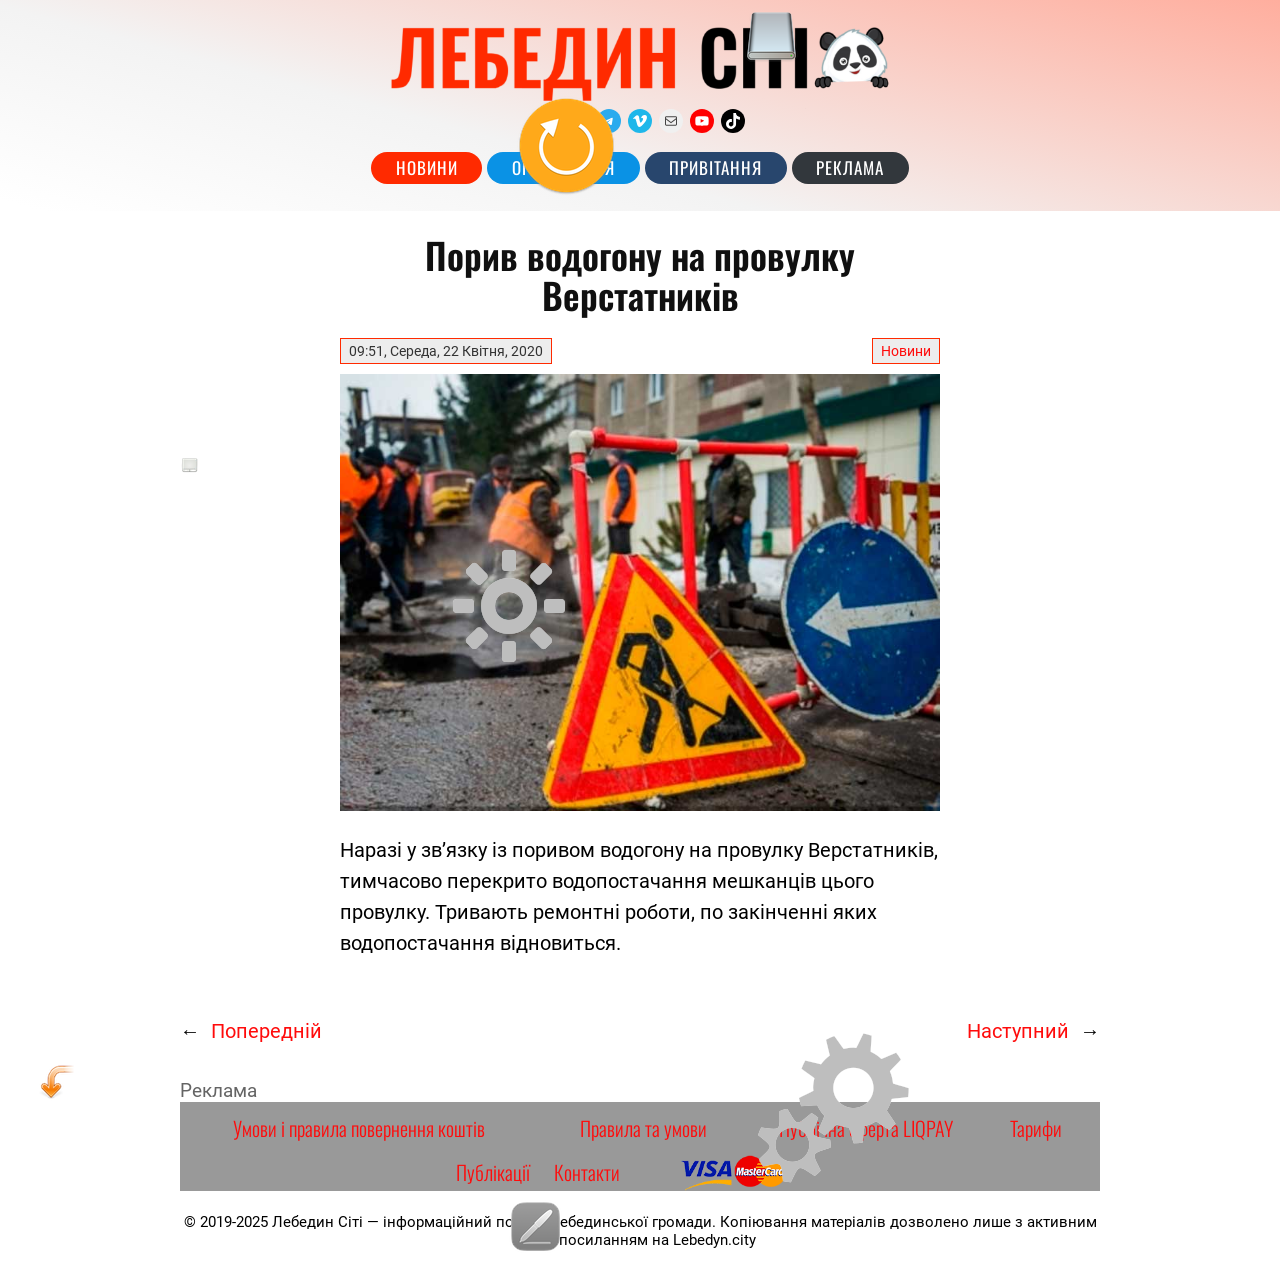 The height and width of the screenshot is (1271, 1280). Describe the element at coordinates (566, 145) in the screenshot. I see `restart the system` at that location.